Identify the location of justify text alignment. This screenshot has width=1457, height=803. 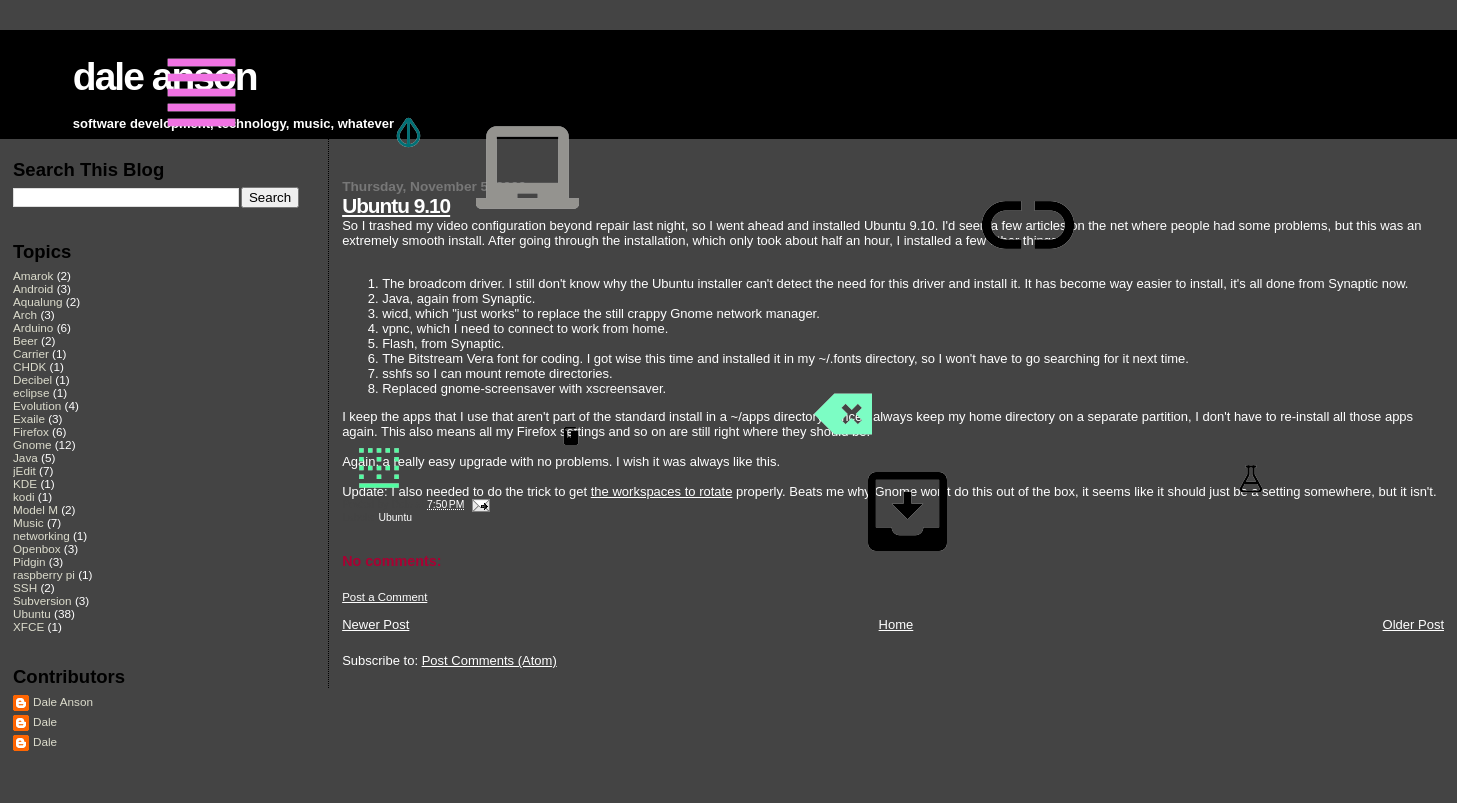
(201, 92).